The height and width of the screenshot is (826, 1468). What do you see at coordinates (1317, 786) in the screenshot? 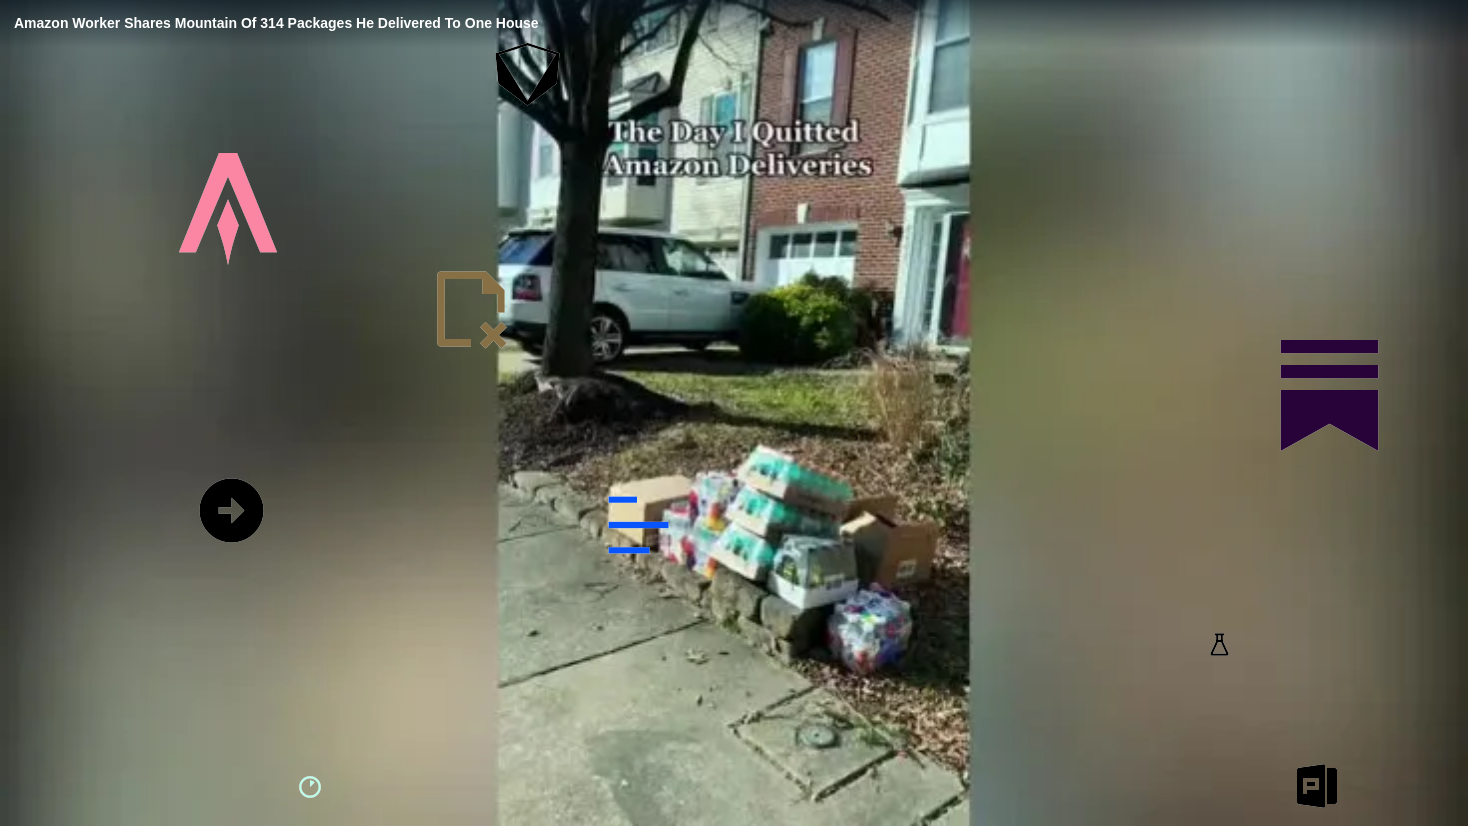
I see `open a PowerPoint presentation file` at bounding box center [1317, 786].